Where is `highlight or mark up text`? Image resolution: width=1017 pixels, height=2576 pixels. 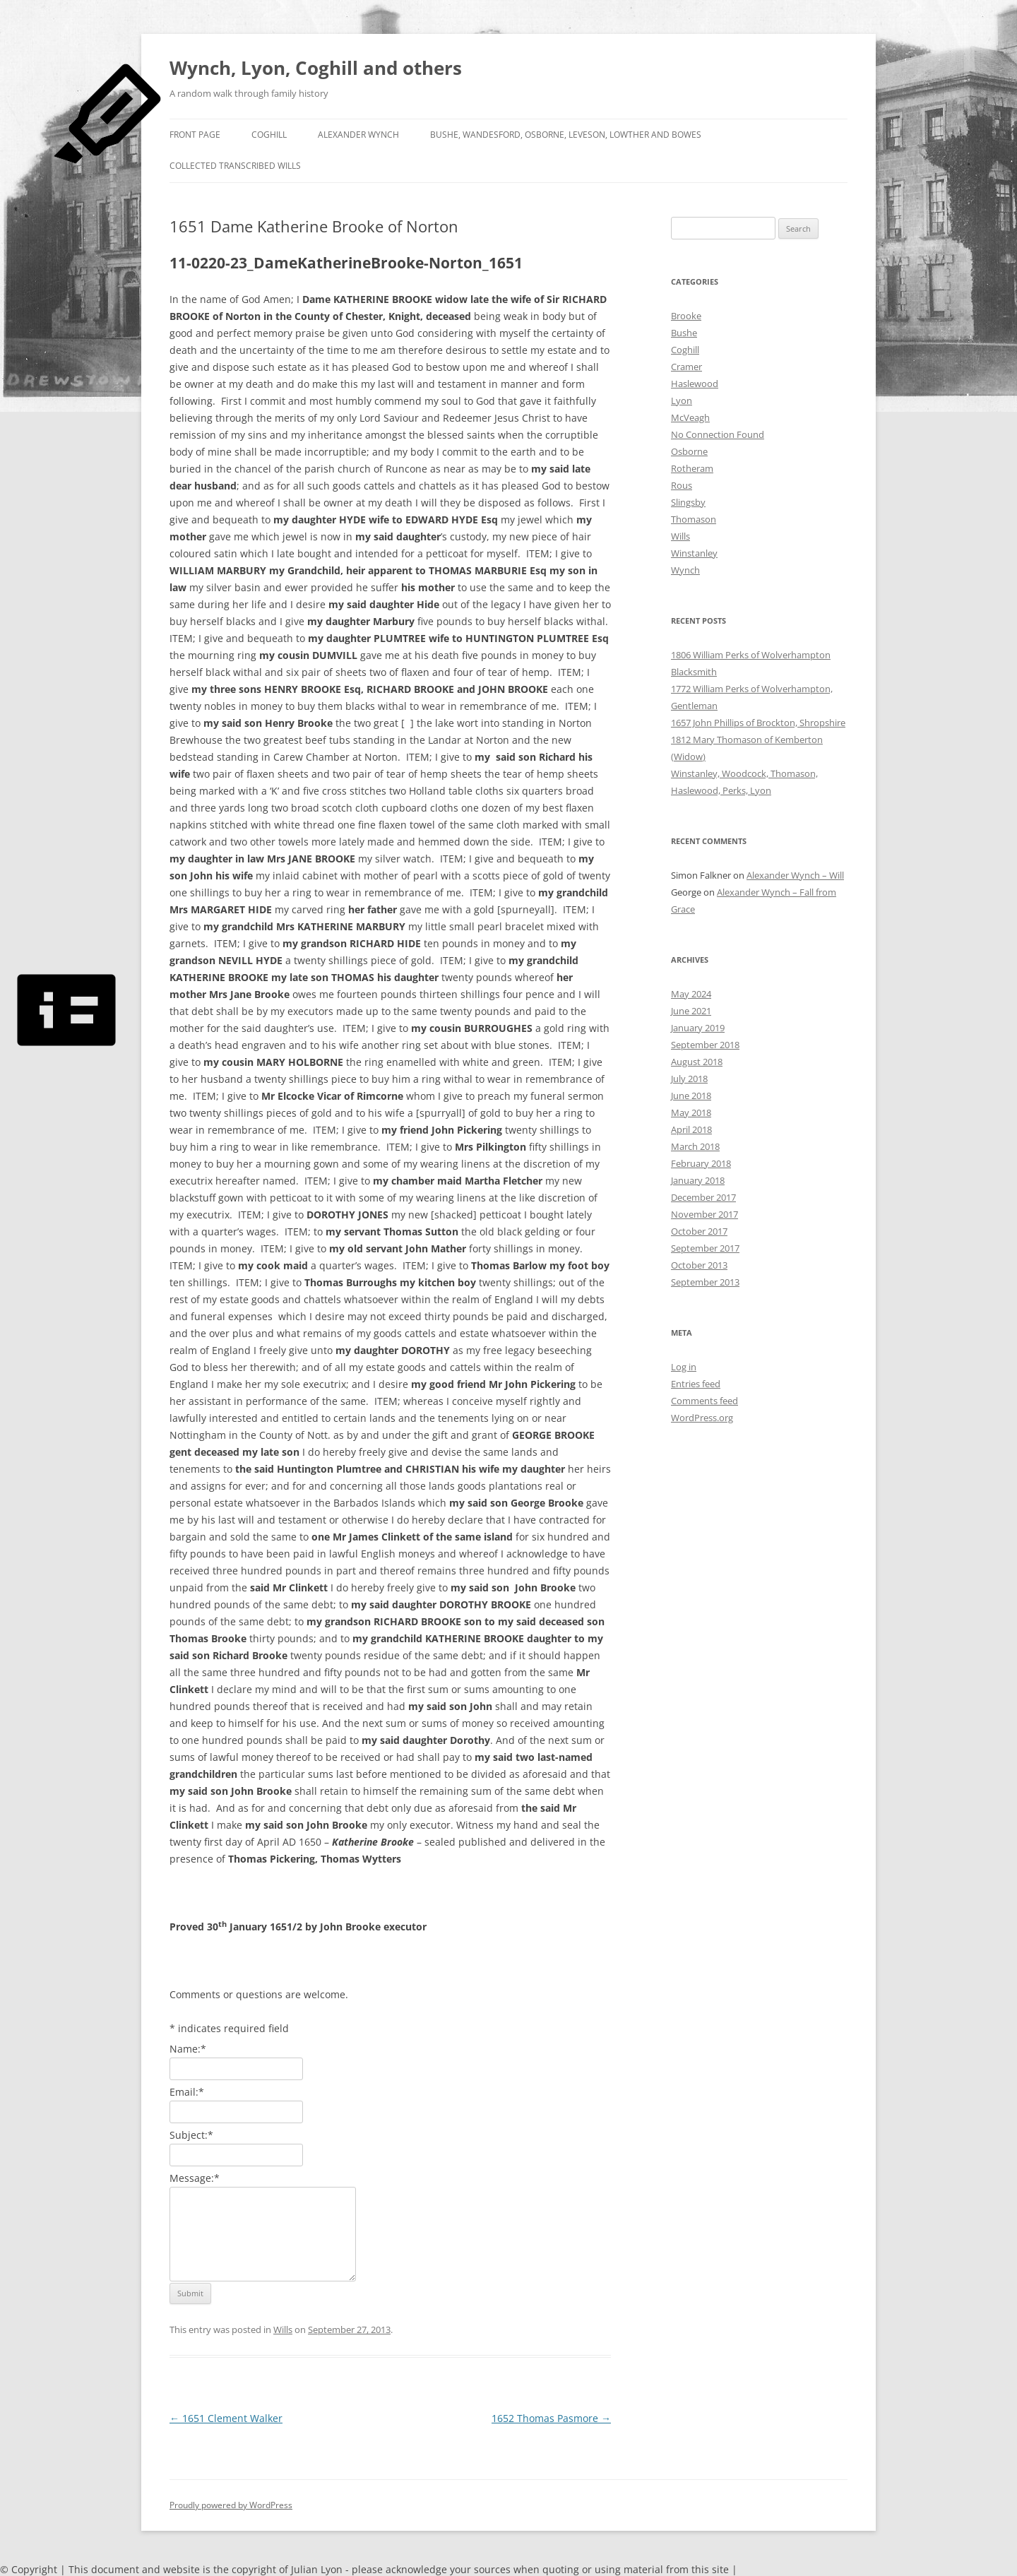 highlight or mark up text is located at coordinates (109, 116).